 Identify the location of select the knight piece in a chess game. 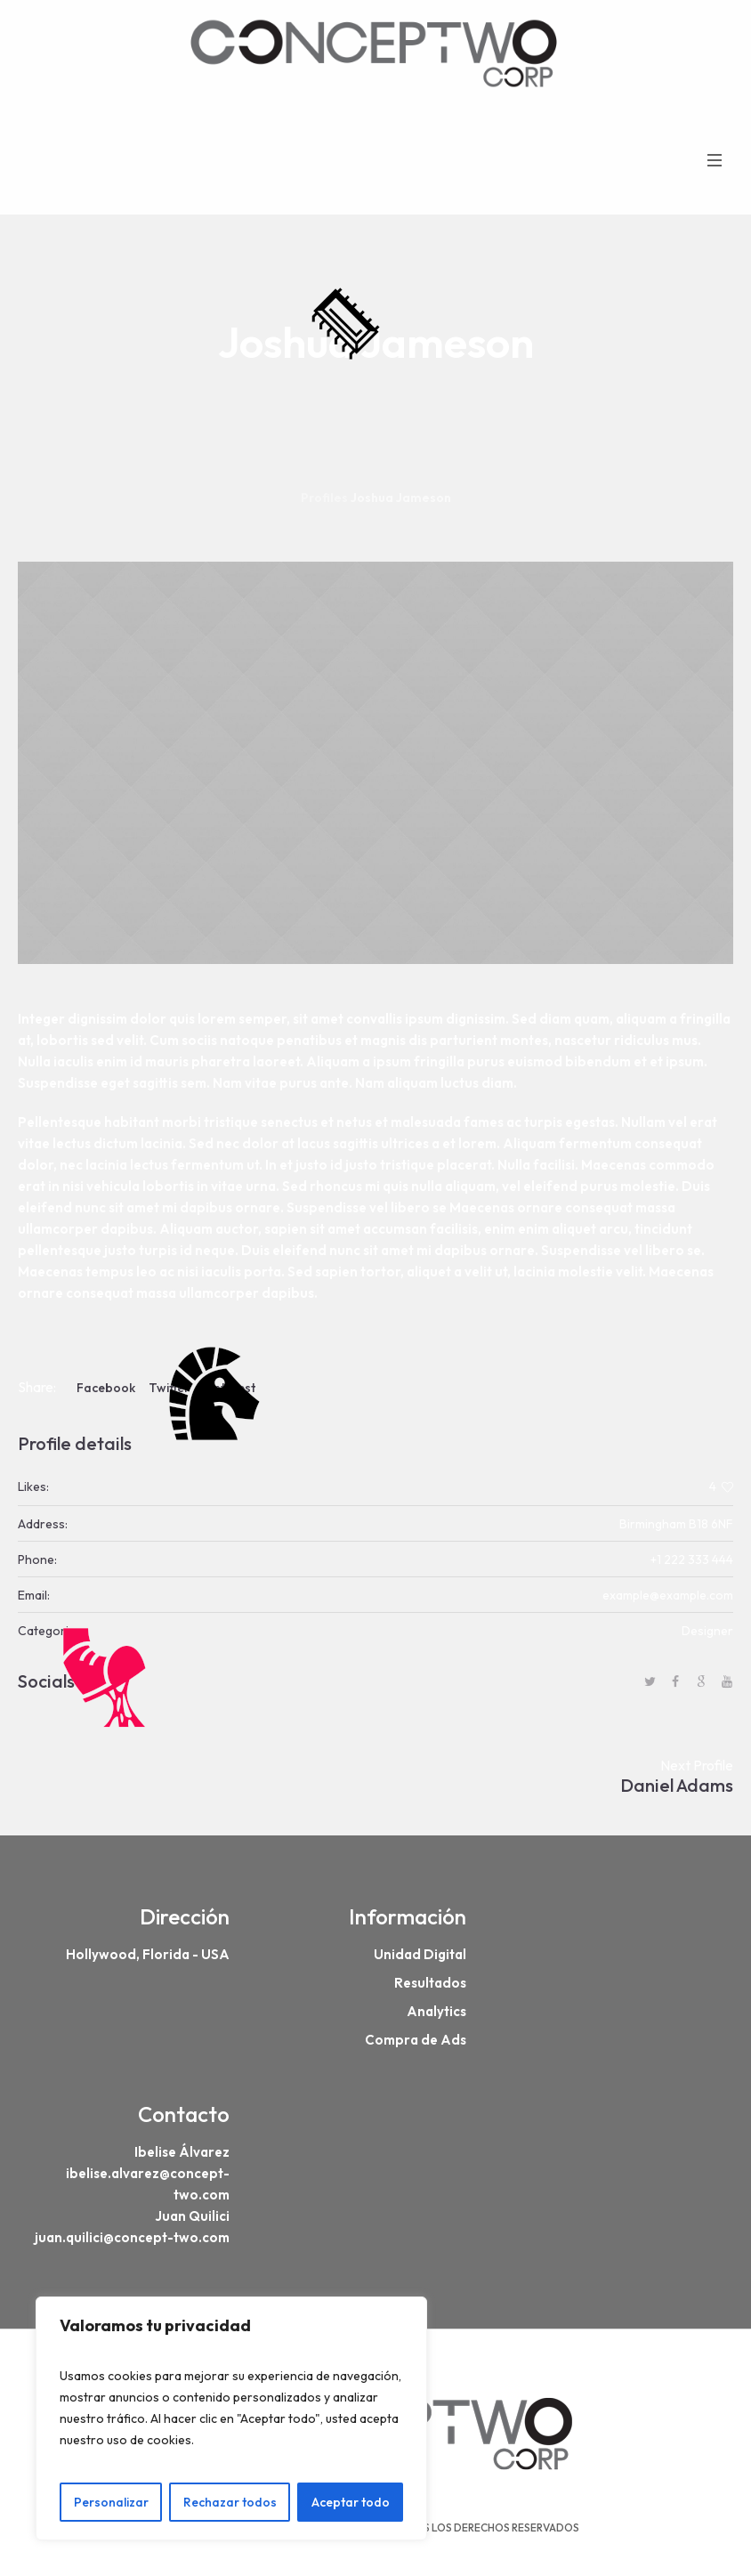
(214, 1393).